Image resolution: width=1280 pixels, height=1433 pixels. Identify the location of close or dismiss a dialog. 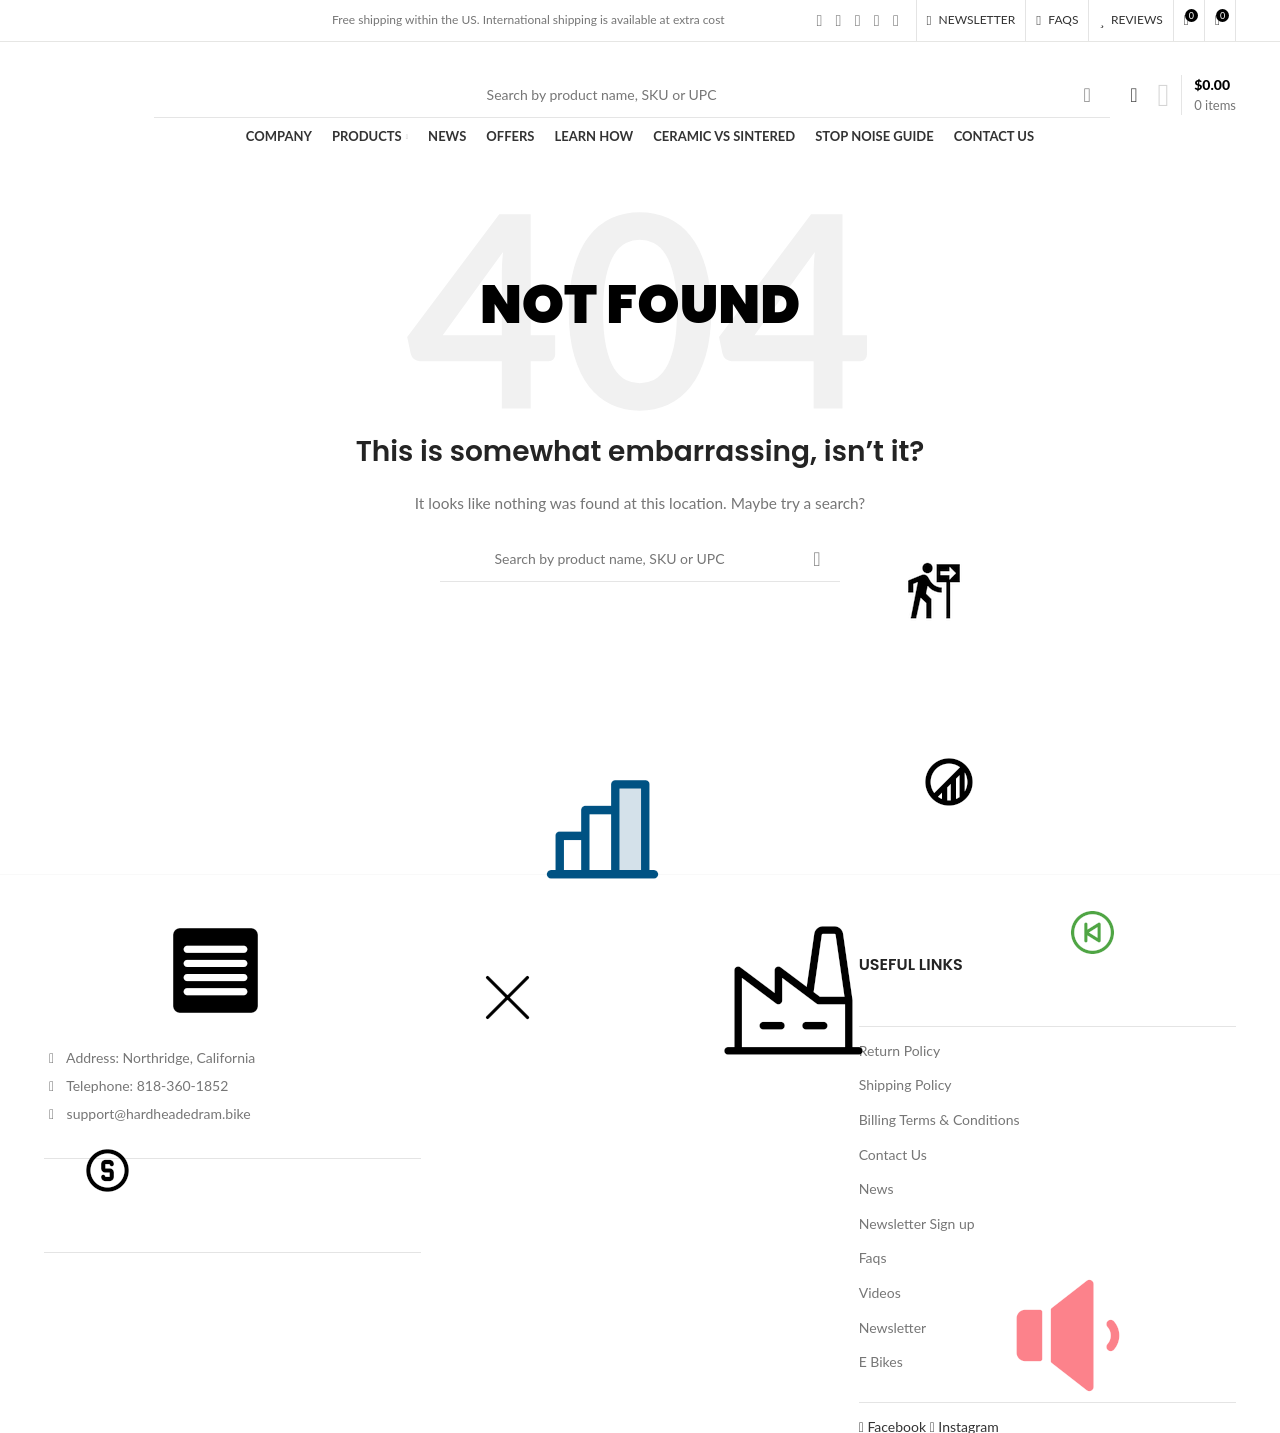
(507, 997).